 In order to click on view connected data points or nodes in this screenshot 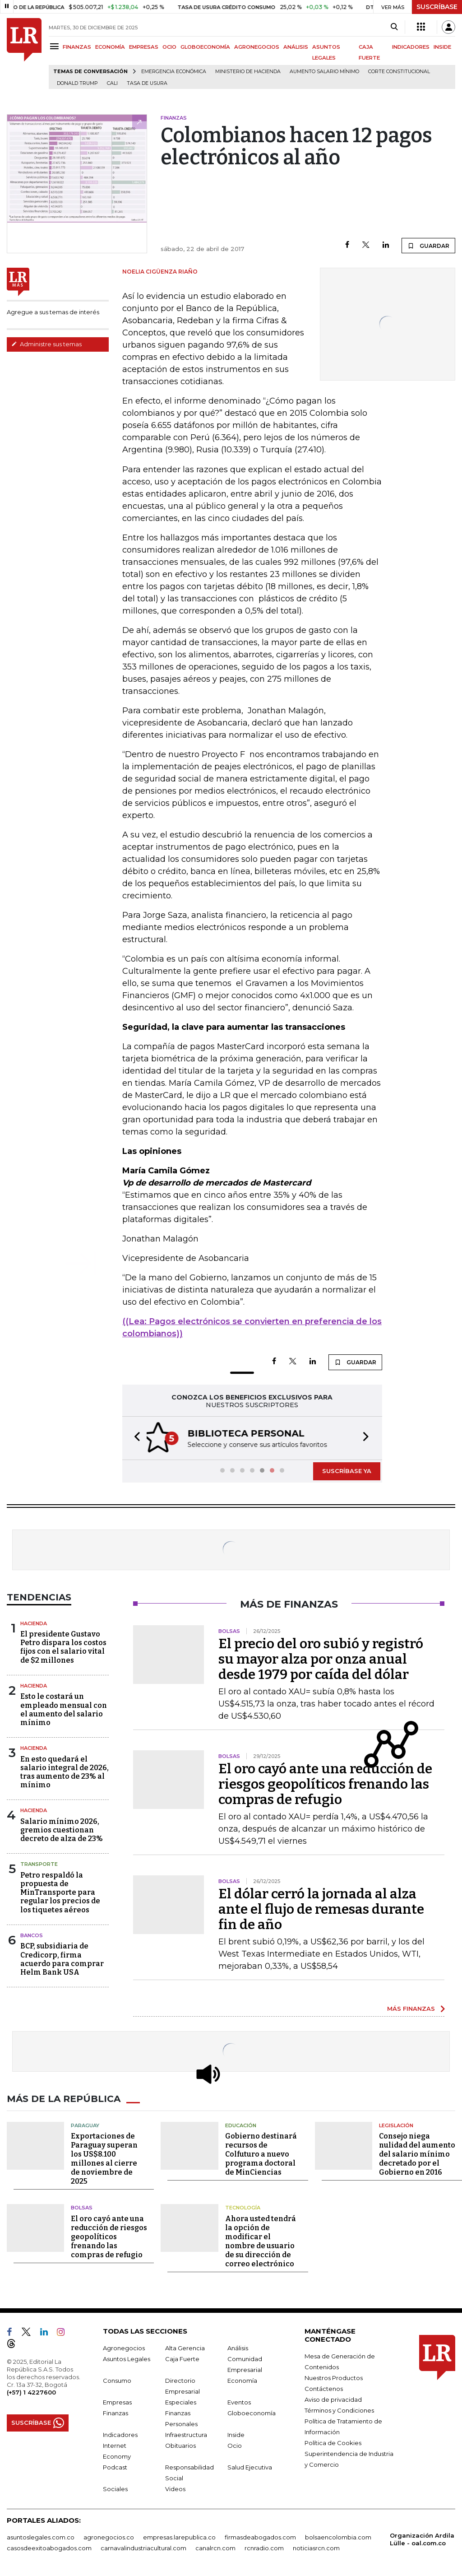, I will do `click(391, 1744)`.